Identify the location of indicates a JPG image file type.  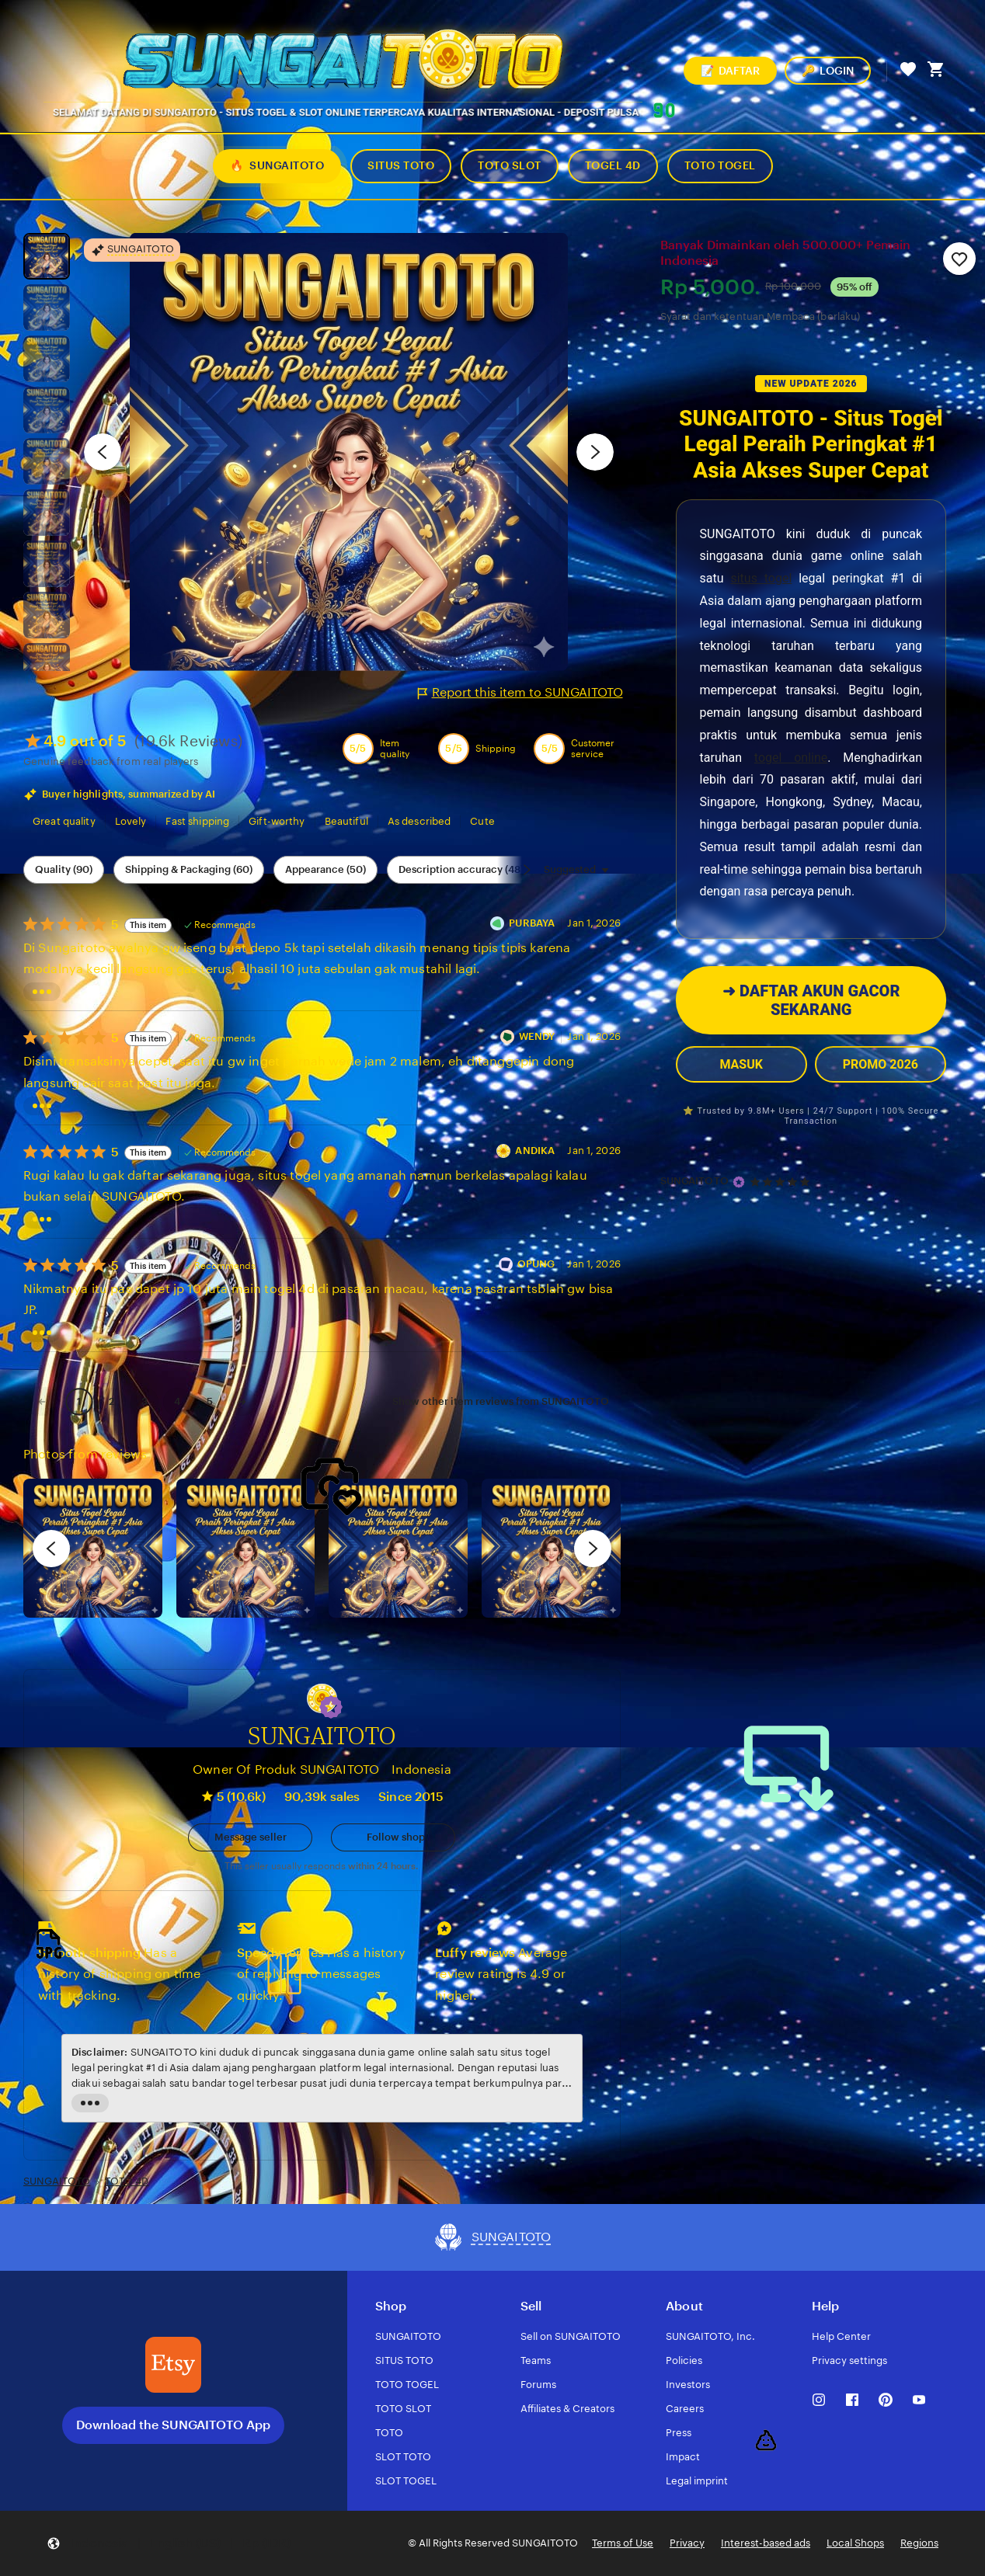
(48, 1944).